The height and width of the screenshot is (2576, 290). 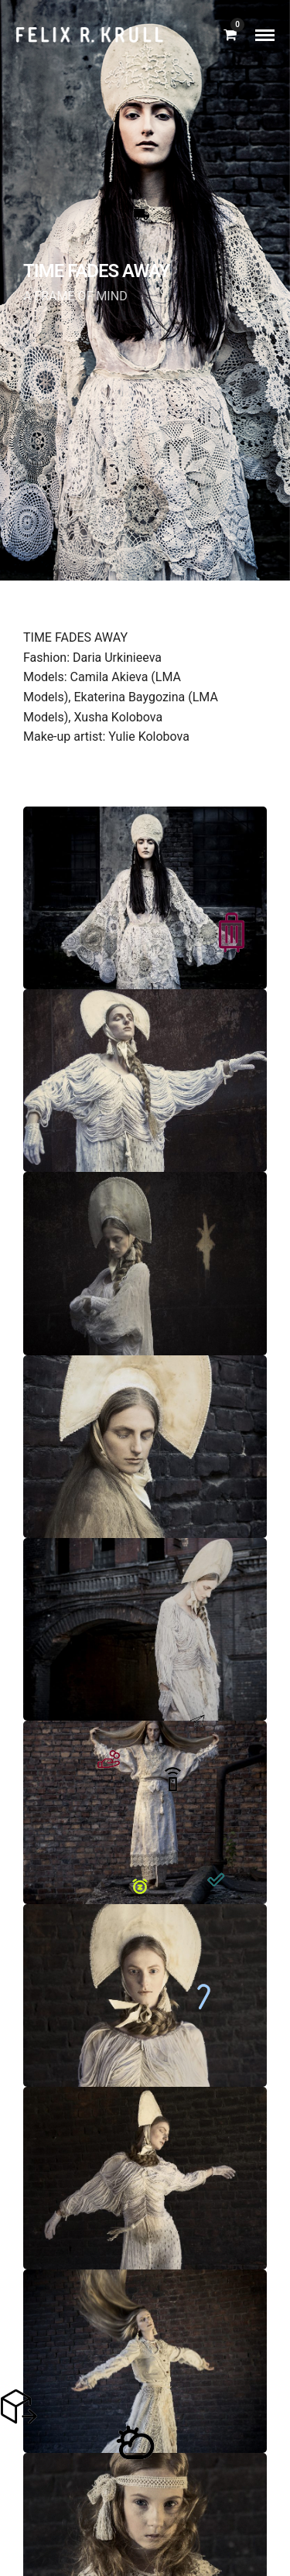 What do you see at coordinates (172, 1780) in the screenshot?
I see `access remote control settings` at bounding box center [172, 1780].